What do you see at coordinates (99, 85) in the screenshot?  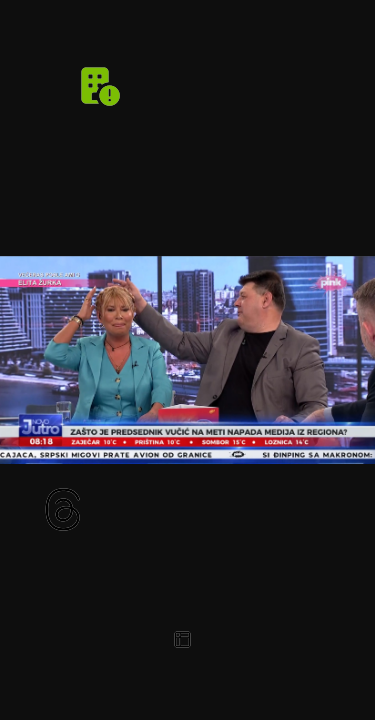 I see `building or property alert notification` at bounding box center [99, 85].